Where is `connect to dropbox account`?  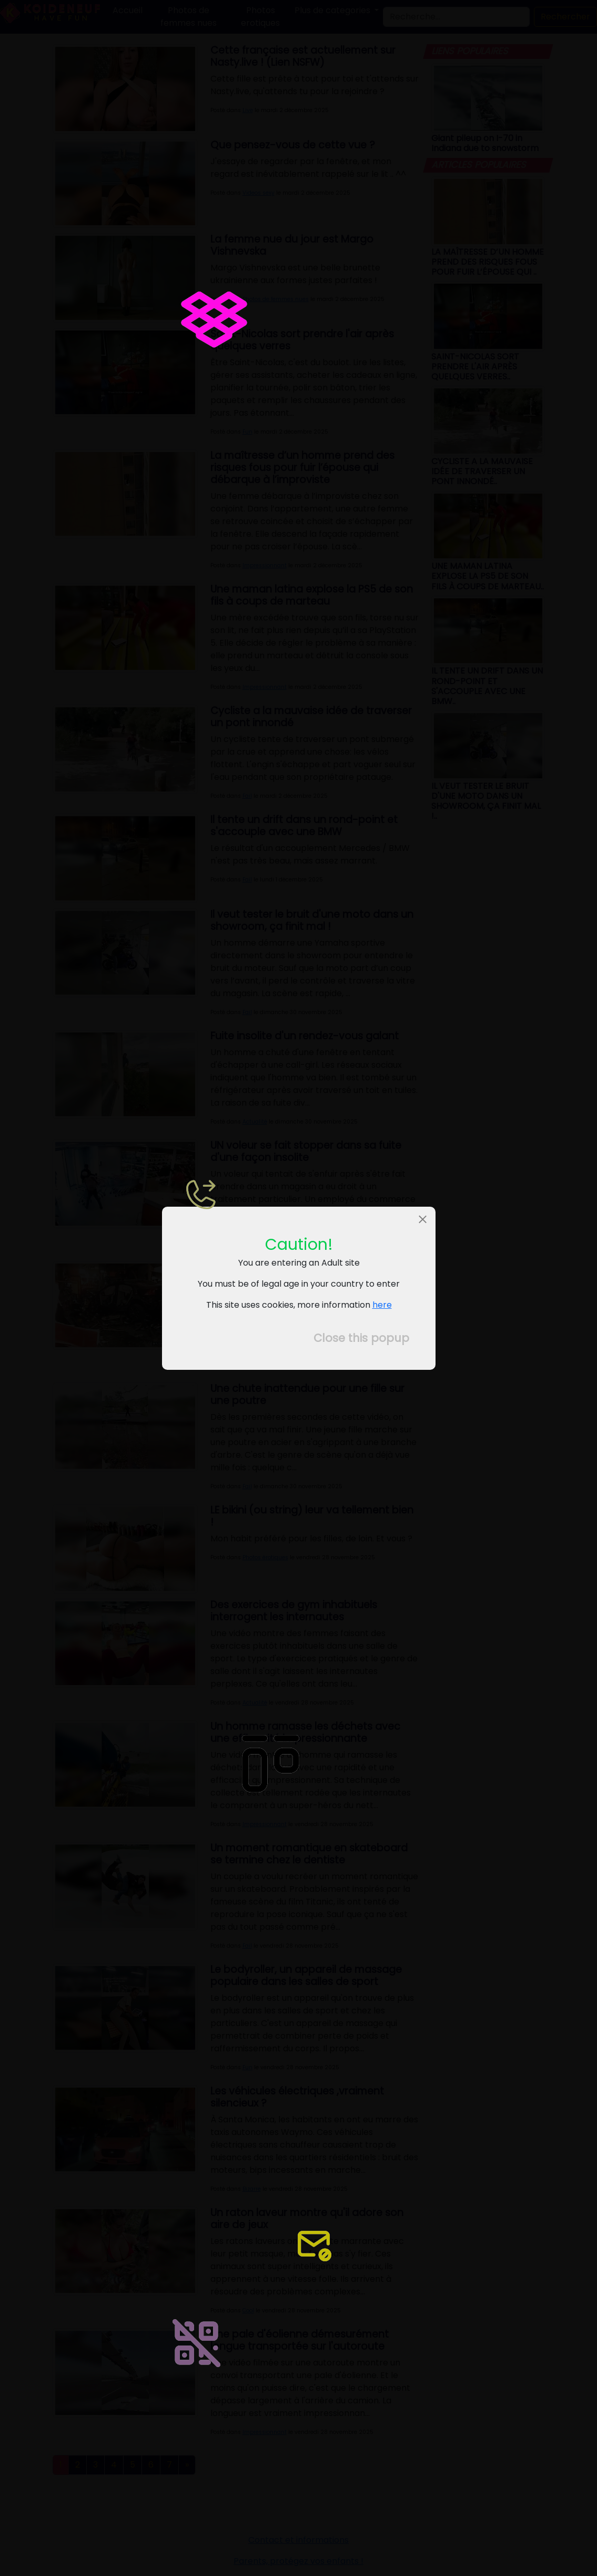
connect to dropbox account is located at coordinates (214, 318).